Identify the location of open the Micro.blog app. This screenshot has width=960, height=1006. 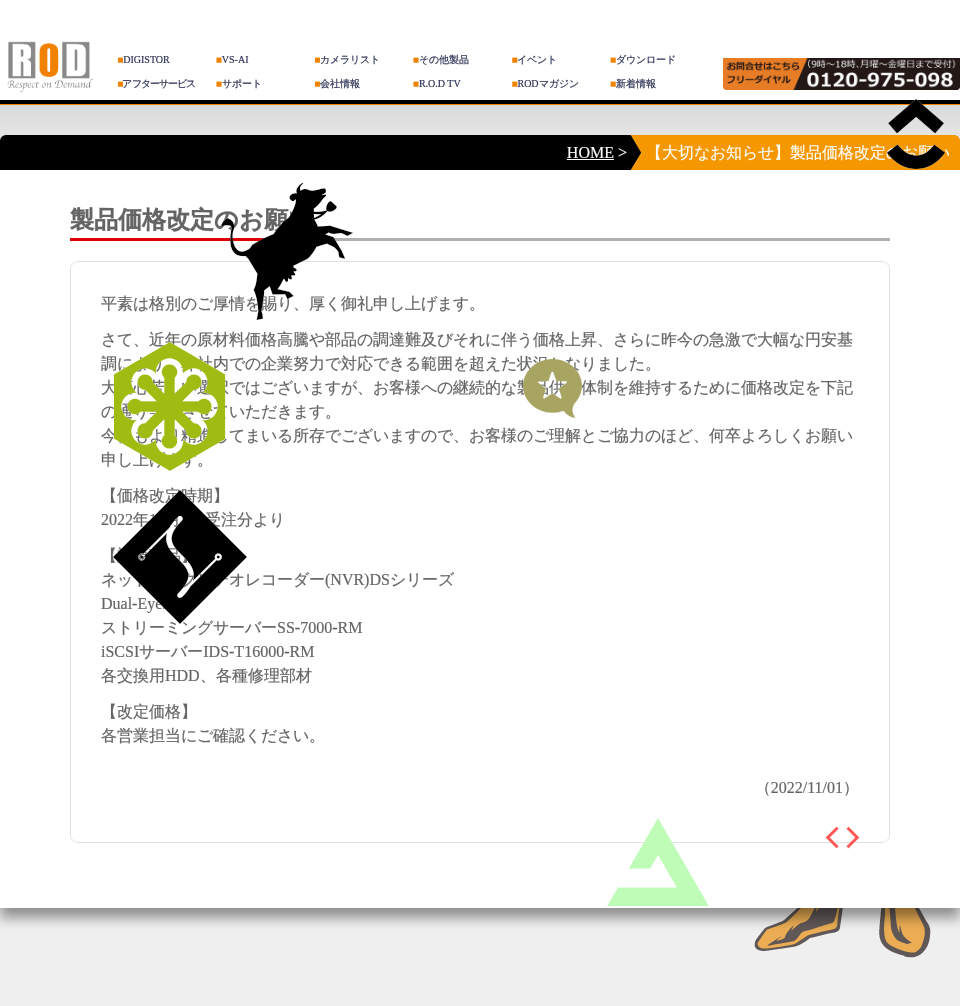
(552, 388).